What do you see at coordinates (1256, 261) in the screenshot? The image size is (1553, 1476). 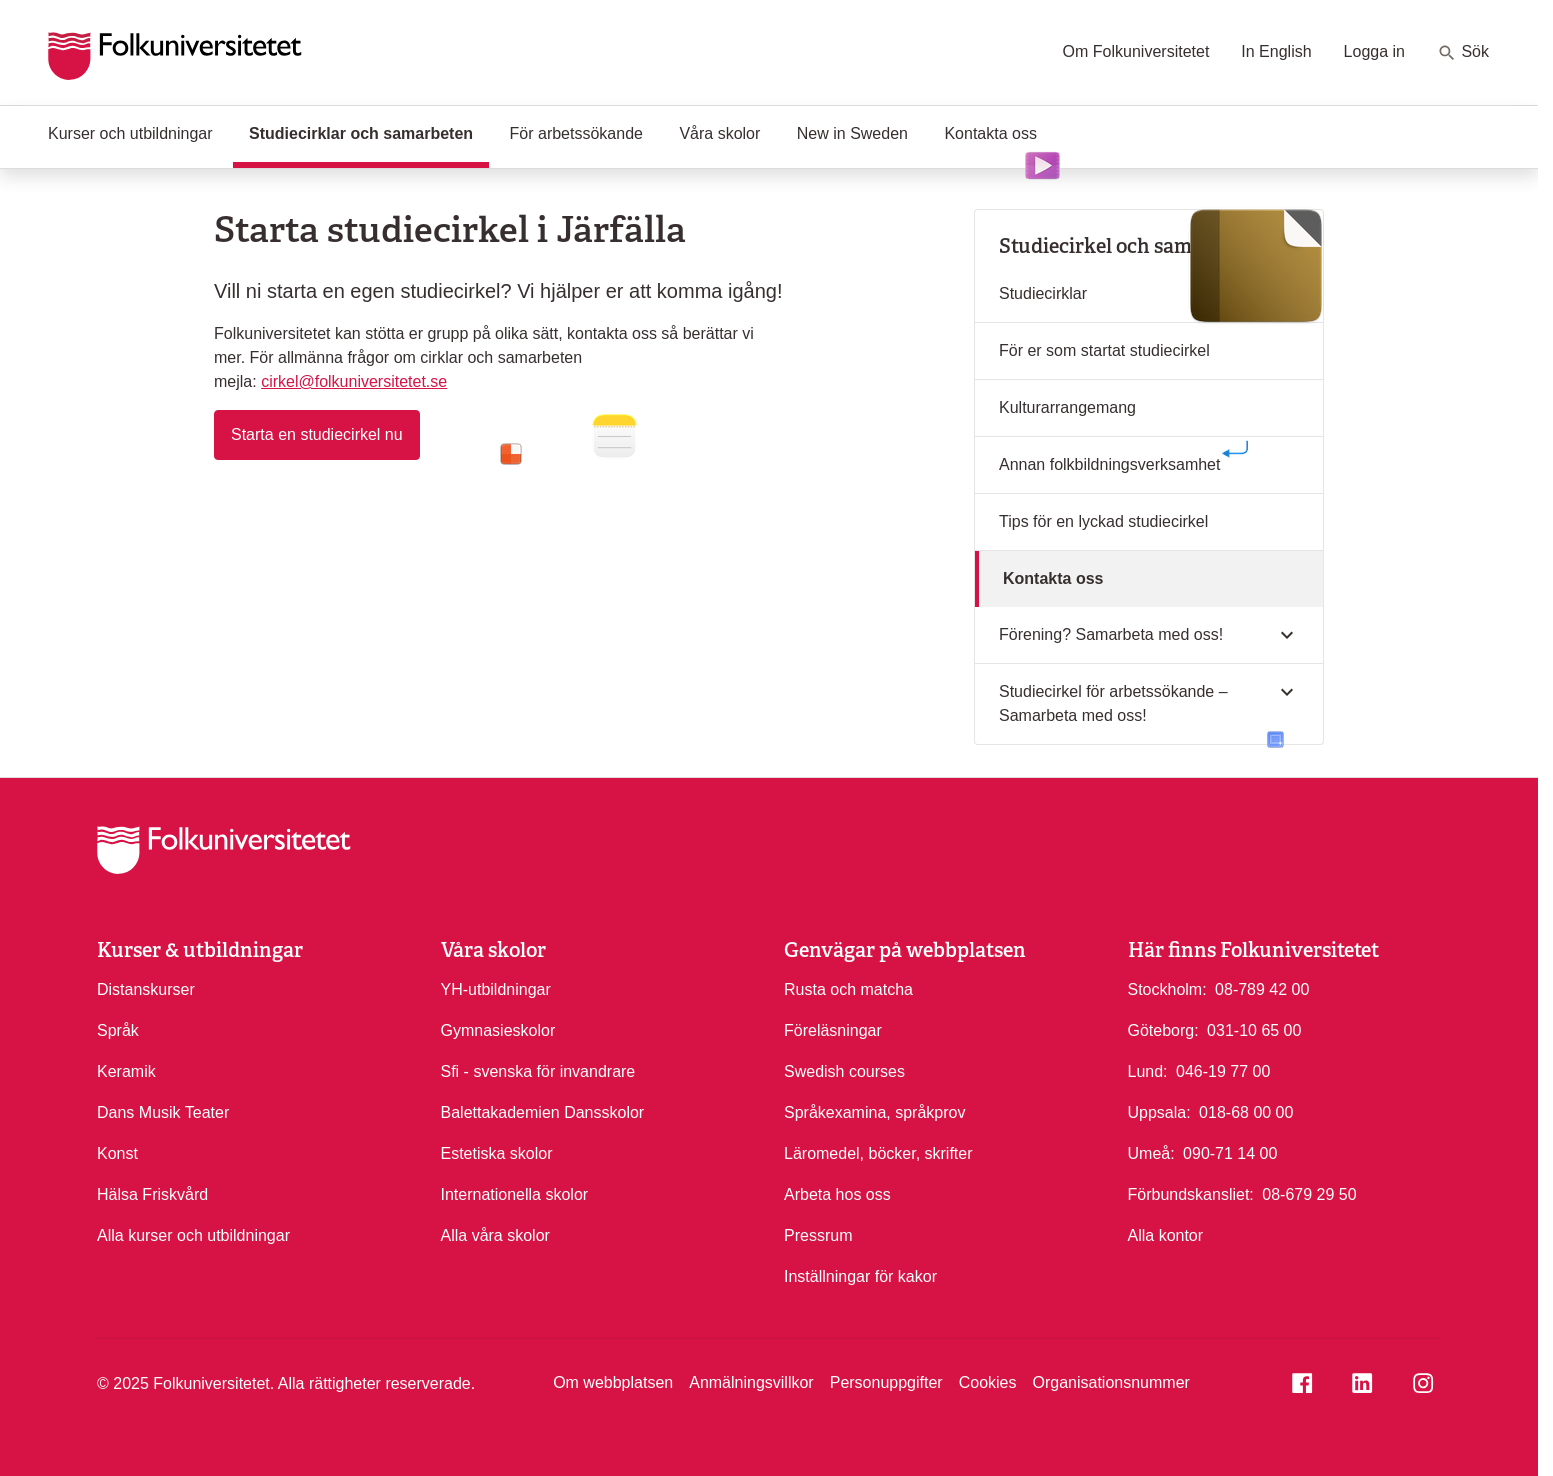 I see `change desktop wallpaper settings` at bounding box center [1256, 261].